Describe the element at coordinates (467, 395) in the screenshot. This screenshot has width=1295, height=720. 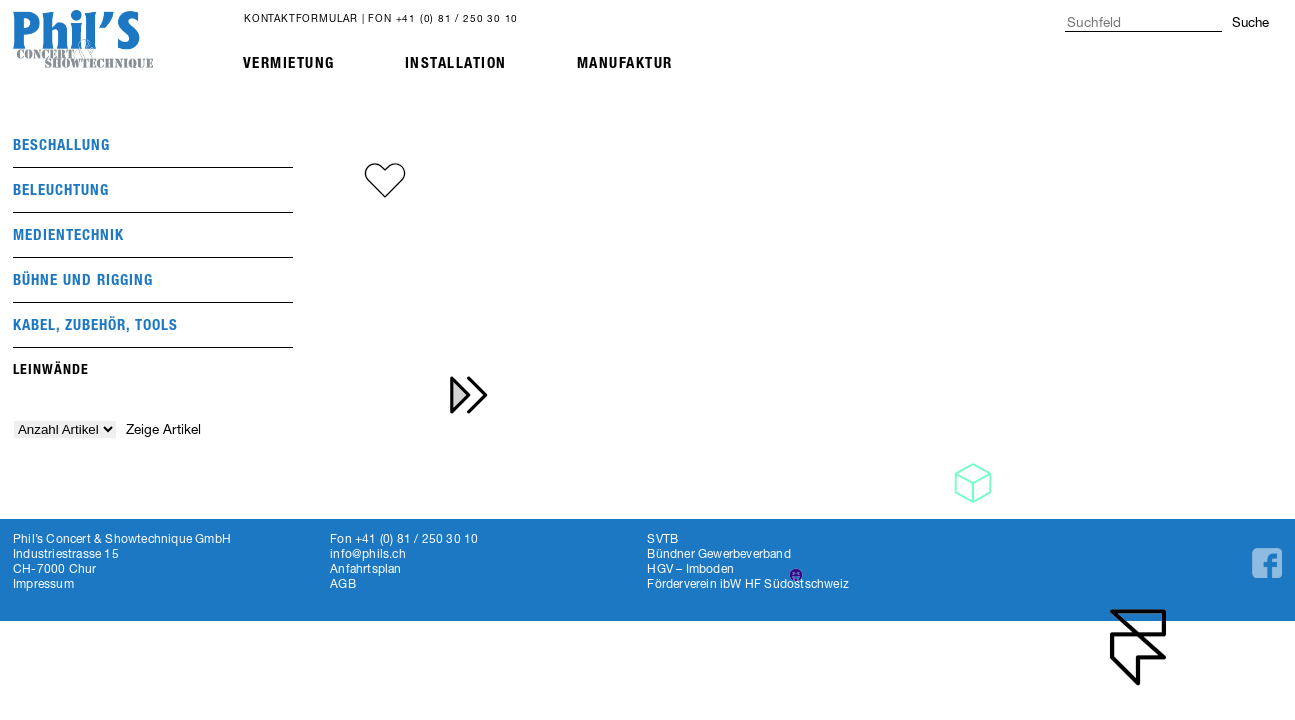
I see `skip forward or advance to next item` at that location.